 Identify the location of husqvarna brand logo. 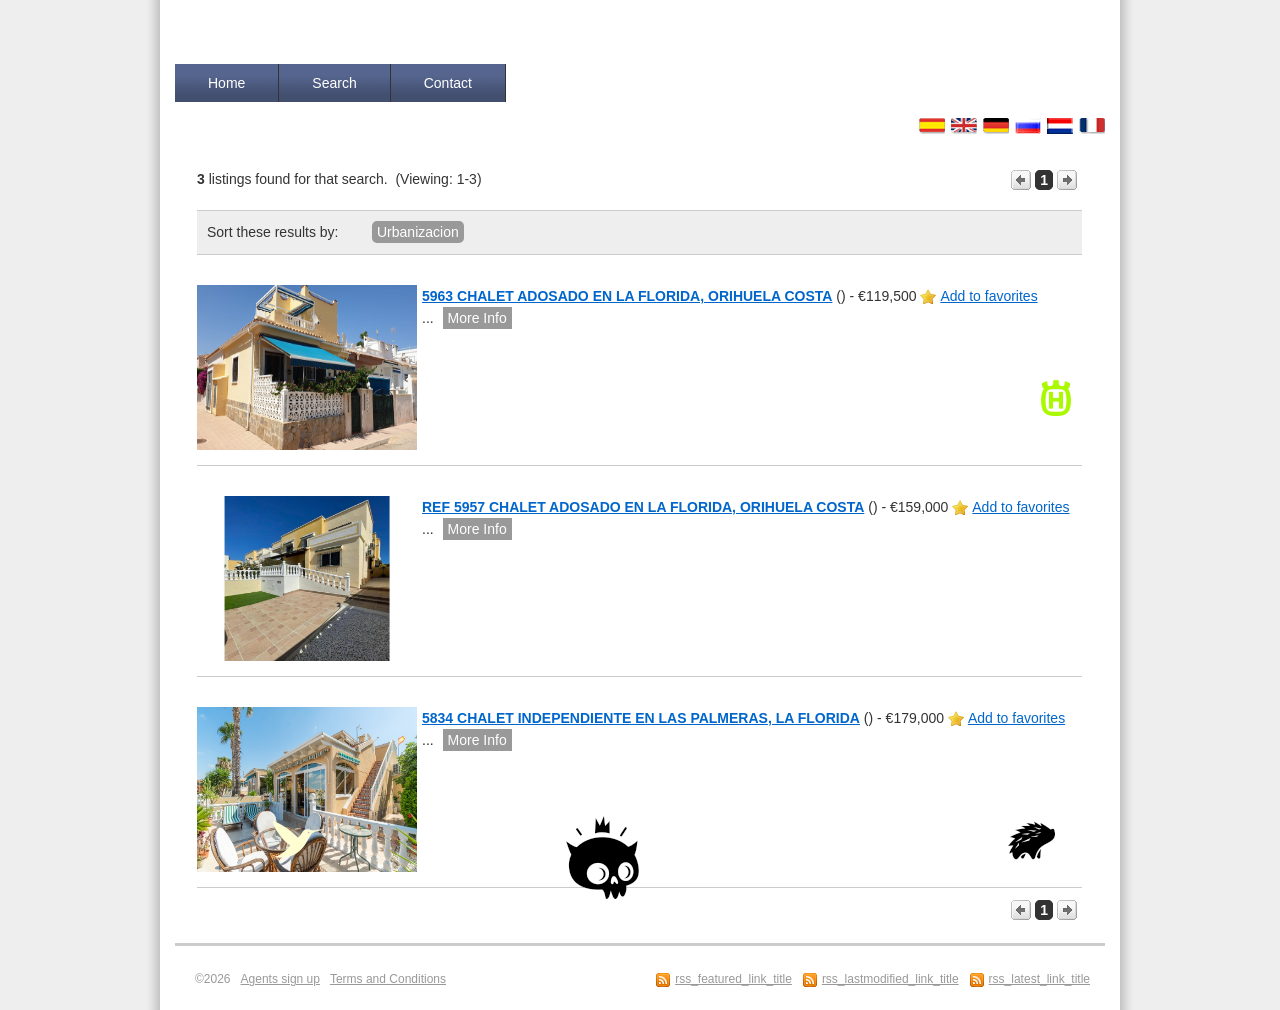
(1056, 398).